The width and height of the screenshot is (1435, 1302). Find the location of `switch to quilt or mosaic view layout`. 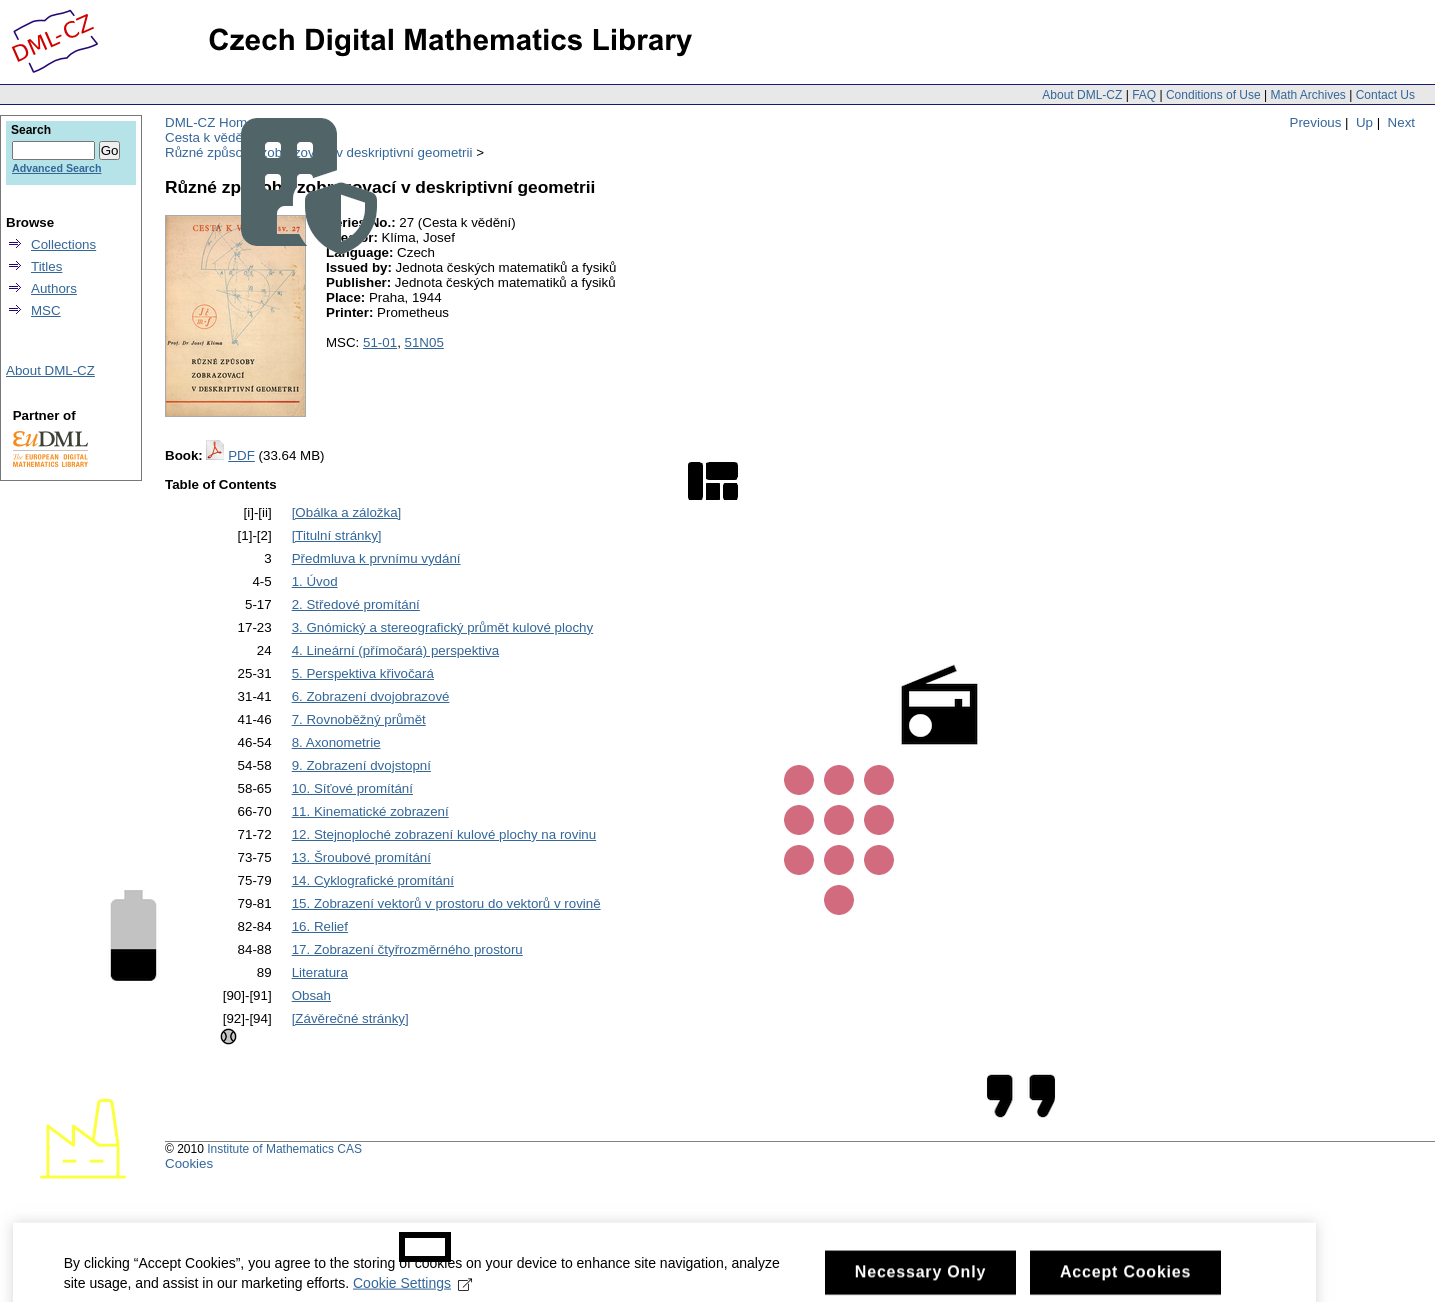

switch to quilt or mosaic view layout is located at coordinates (711, 482).